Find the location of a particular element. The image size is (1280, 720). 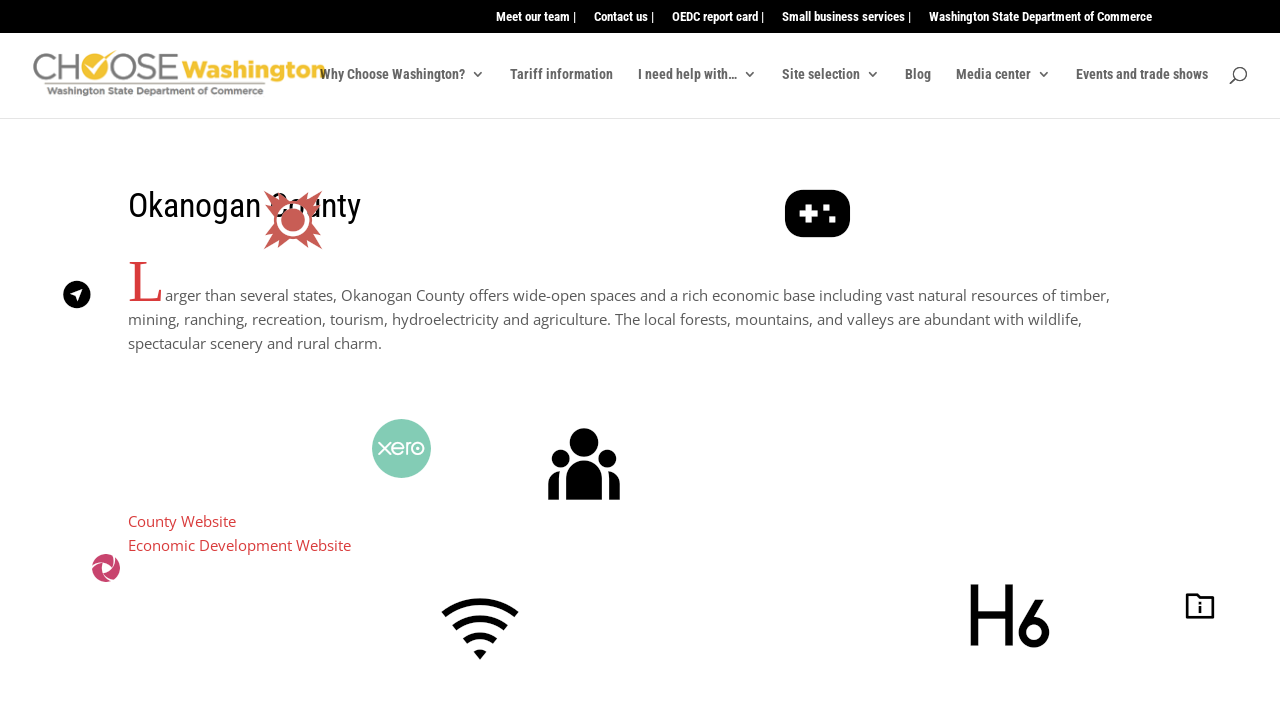

open discover or explore feature is located at coordinates (75, 294).